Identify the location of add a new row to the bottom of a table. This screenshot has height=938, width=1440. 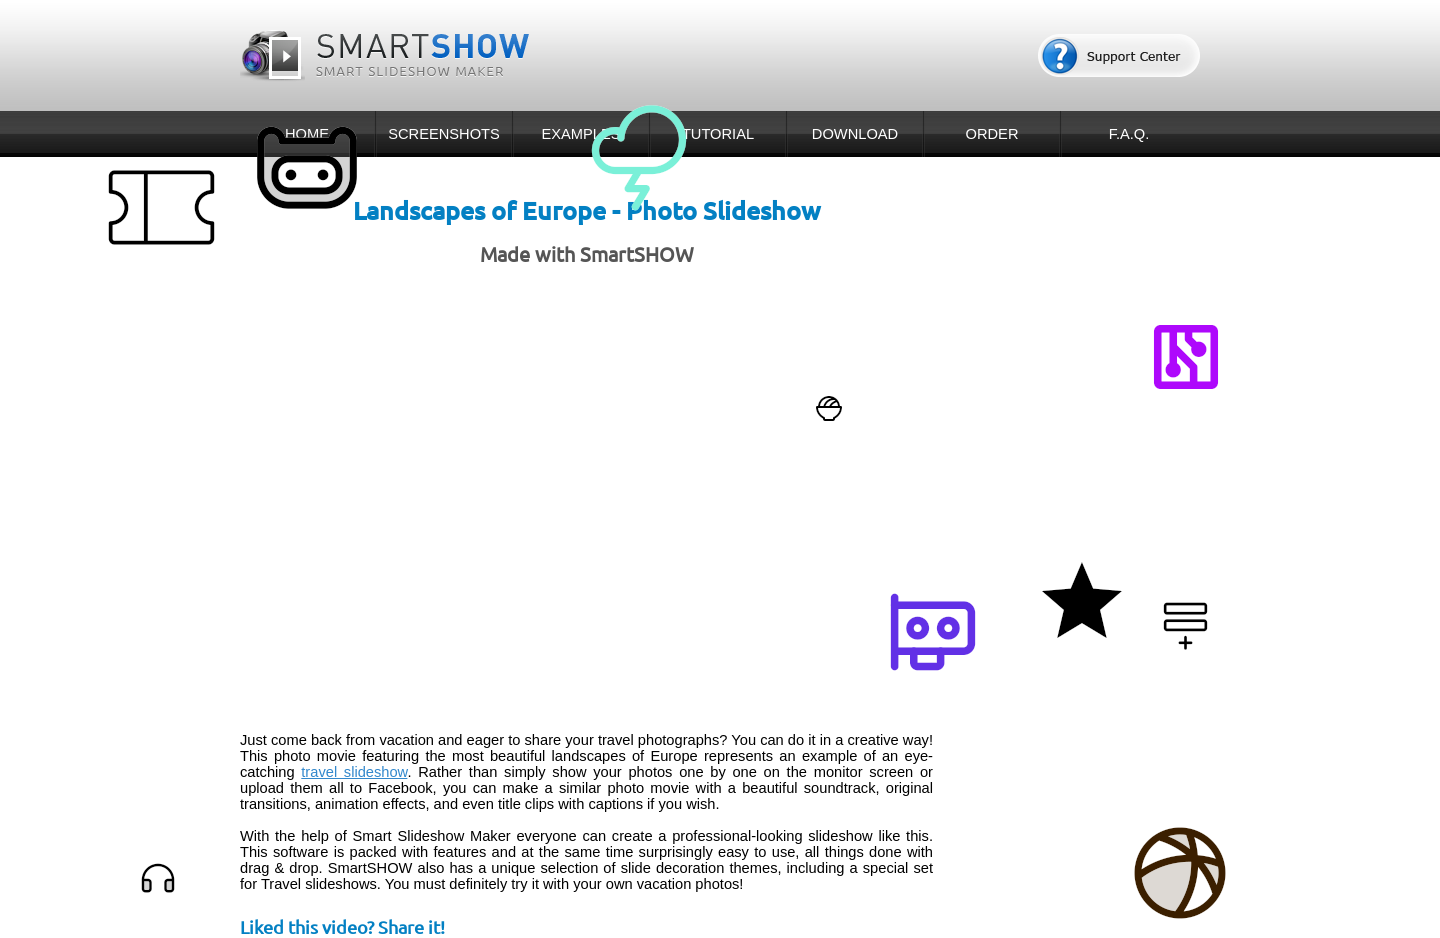
(1185, 622).